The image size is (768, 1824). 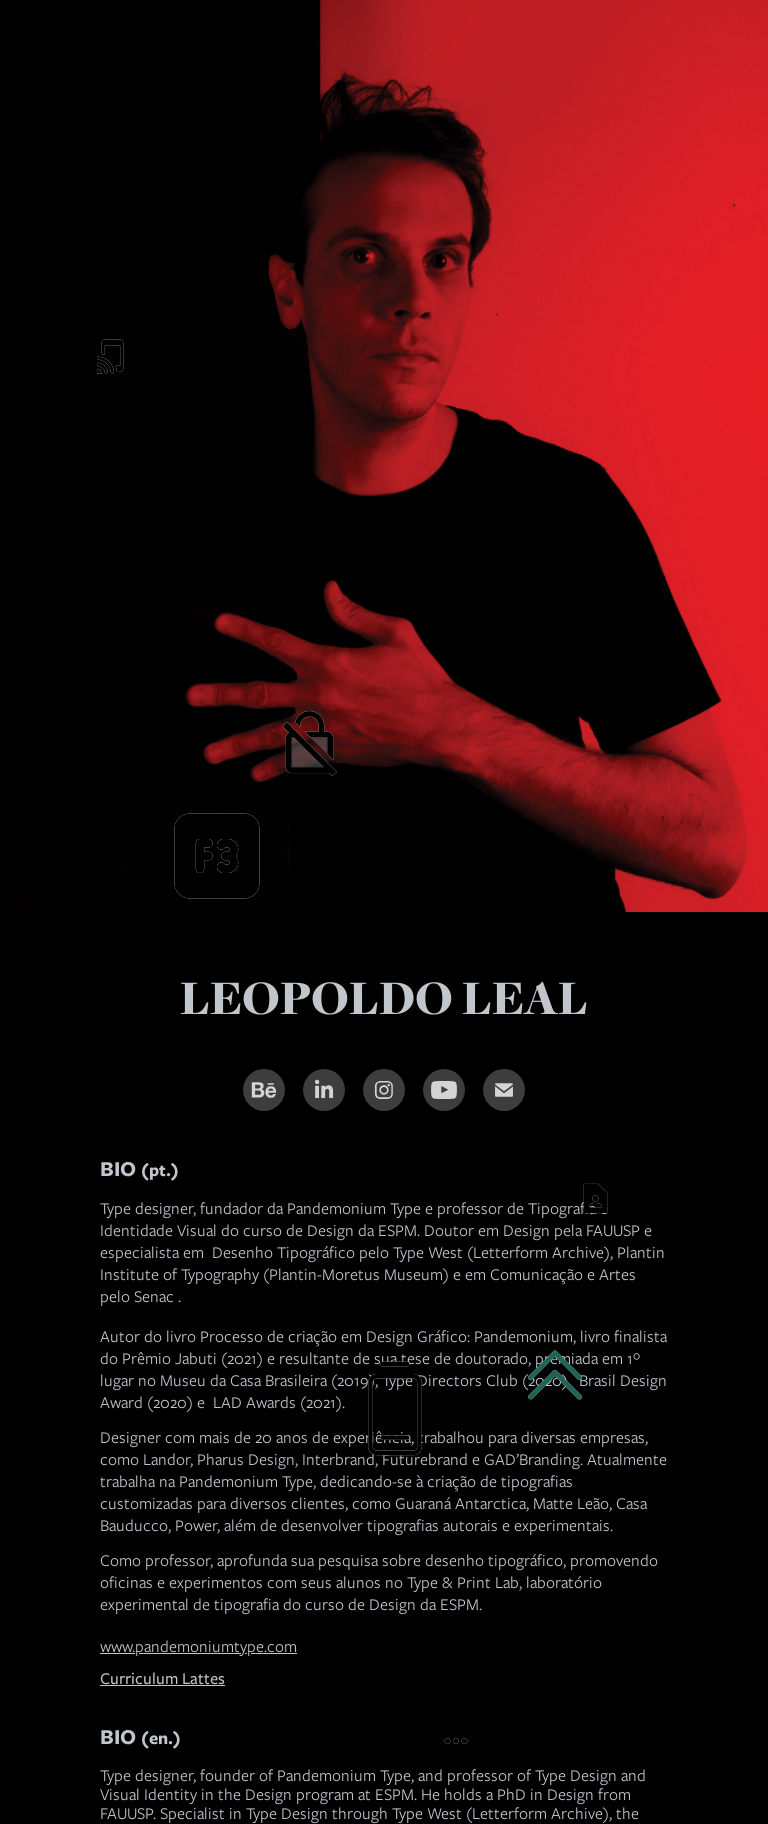 I want to click on view contact details, so click(x=595, y=1198).